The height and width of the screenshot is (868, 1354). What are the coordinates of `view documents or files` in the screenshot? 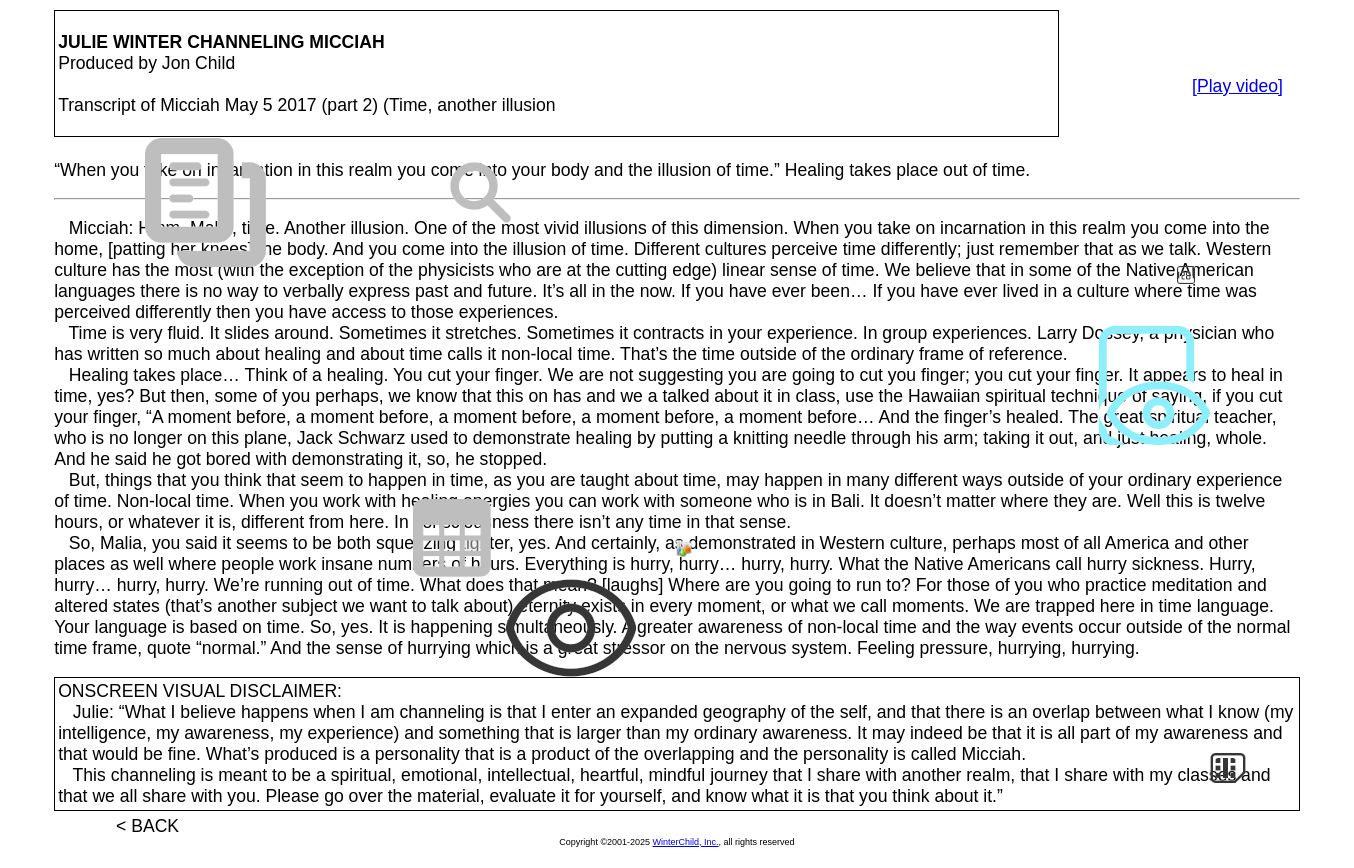 It's located at (209, 202).